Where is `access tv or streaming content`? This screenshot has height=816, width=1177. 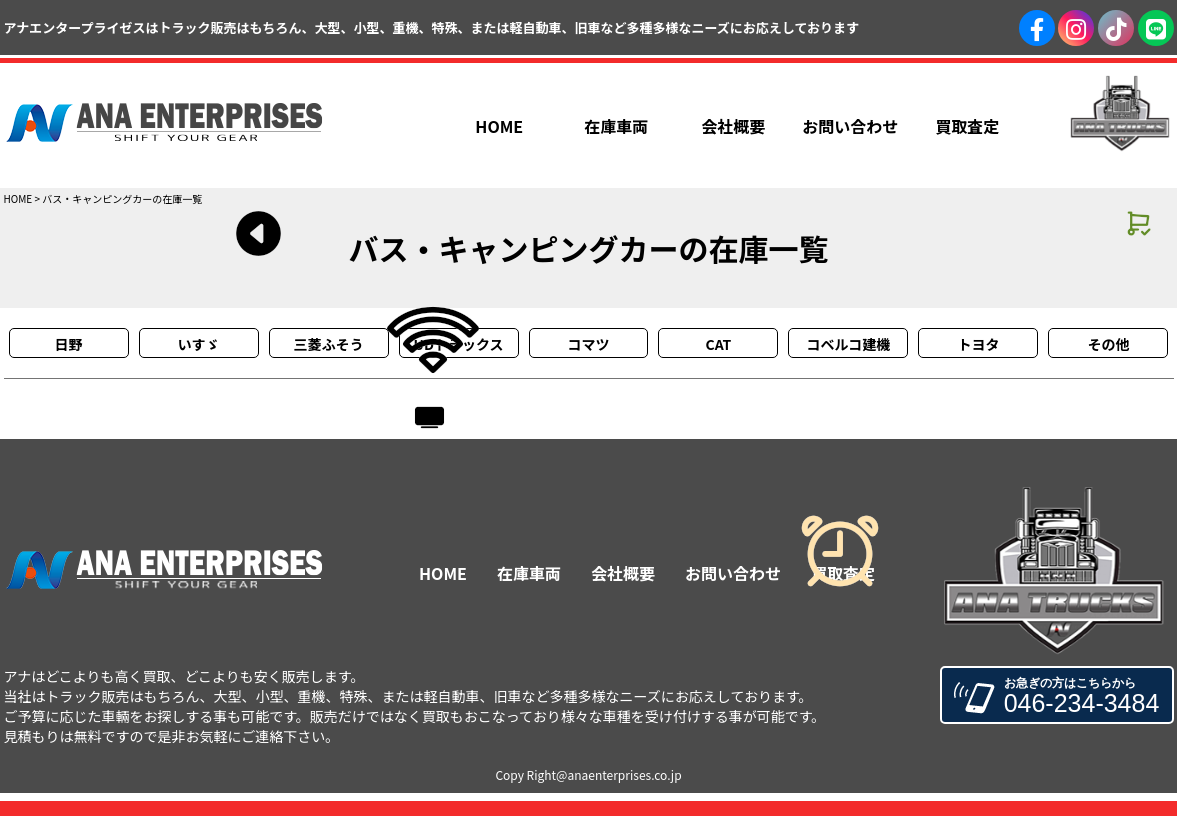 access tv or streaming content is located at coordinates (429, 417).